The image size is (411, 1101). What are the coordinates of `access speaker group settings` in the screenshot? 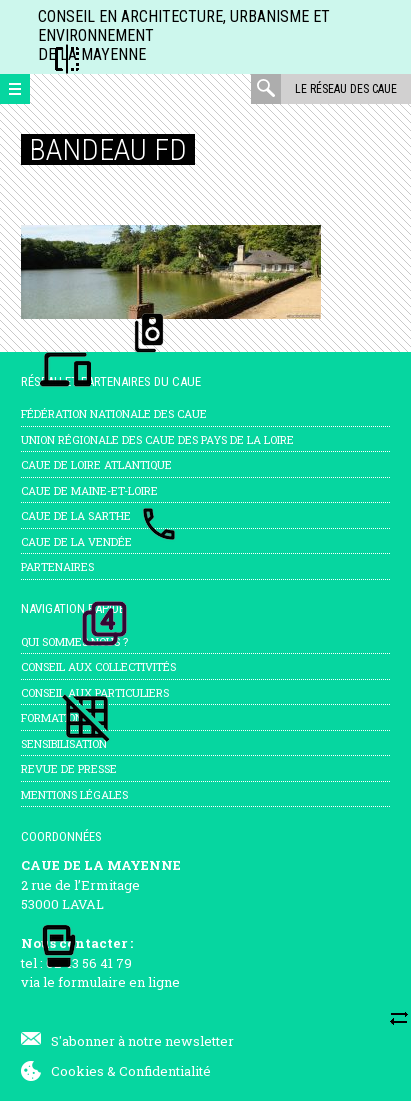 It's located at (149, 333).